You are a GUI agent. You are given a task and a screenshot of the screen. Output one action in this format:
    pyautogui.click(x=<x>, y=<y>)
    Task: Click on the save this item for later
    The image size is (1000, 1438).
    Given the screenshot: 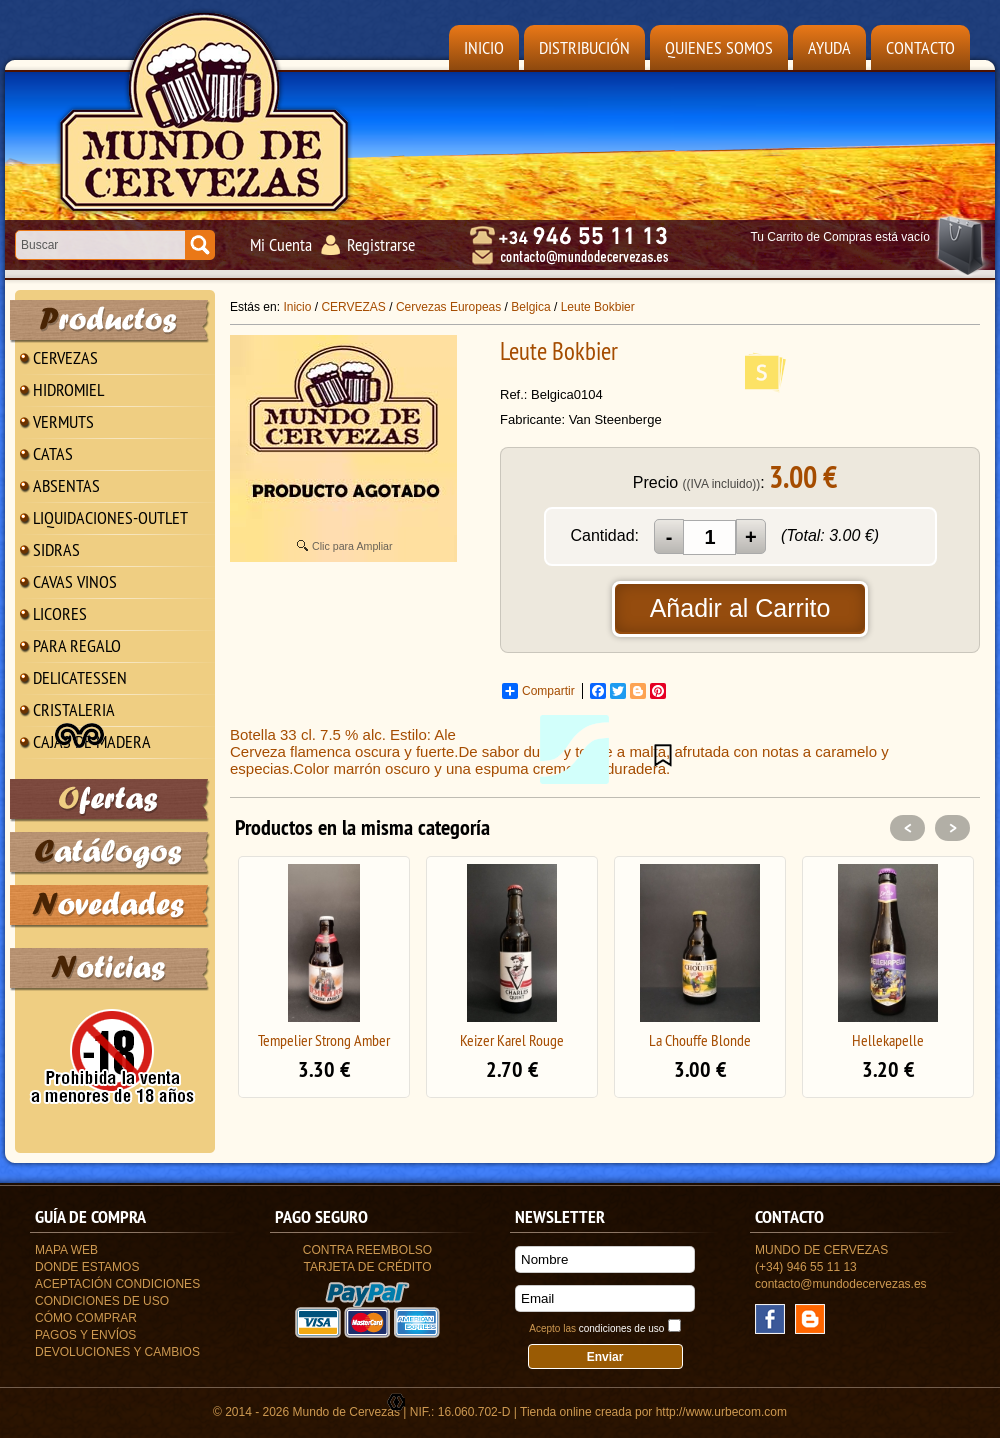 What is the action you would take?
    pyautogui.click(x=663, y=755)
    